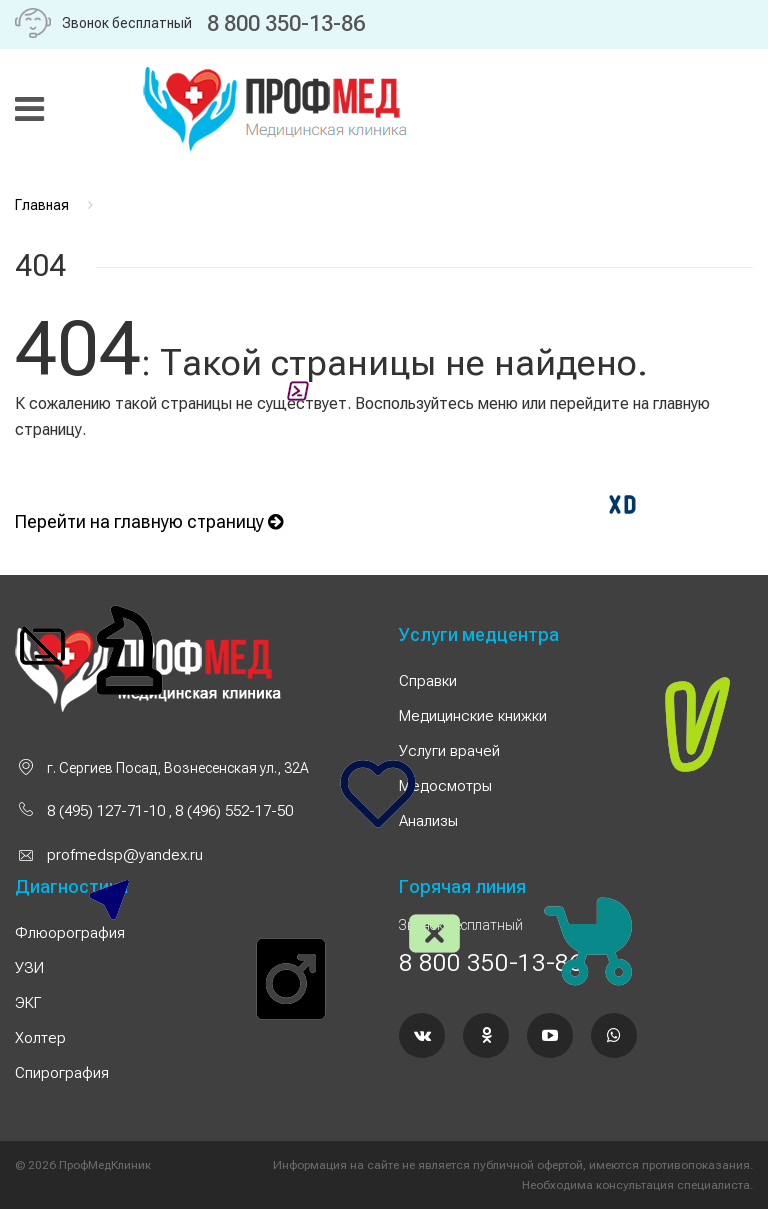 This screenshot has width=768, height=1209. Describe the element at coordinates (109, 899) in the screenshot. I see `send current location` at that location.